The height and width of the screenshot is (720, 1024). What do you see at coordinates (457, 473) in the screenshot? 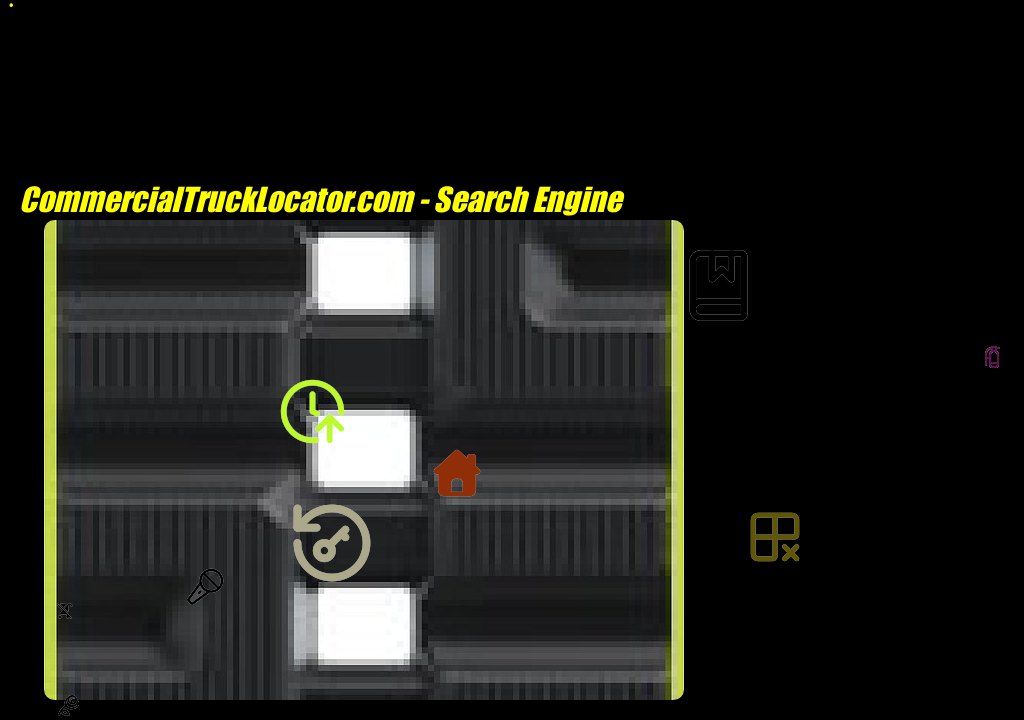
I see `go to home screen` at bounding box center [457, 473].